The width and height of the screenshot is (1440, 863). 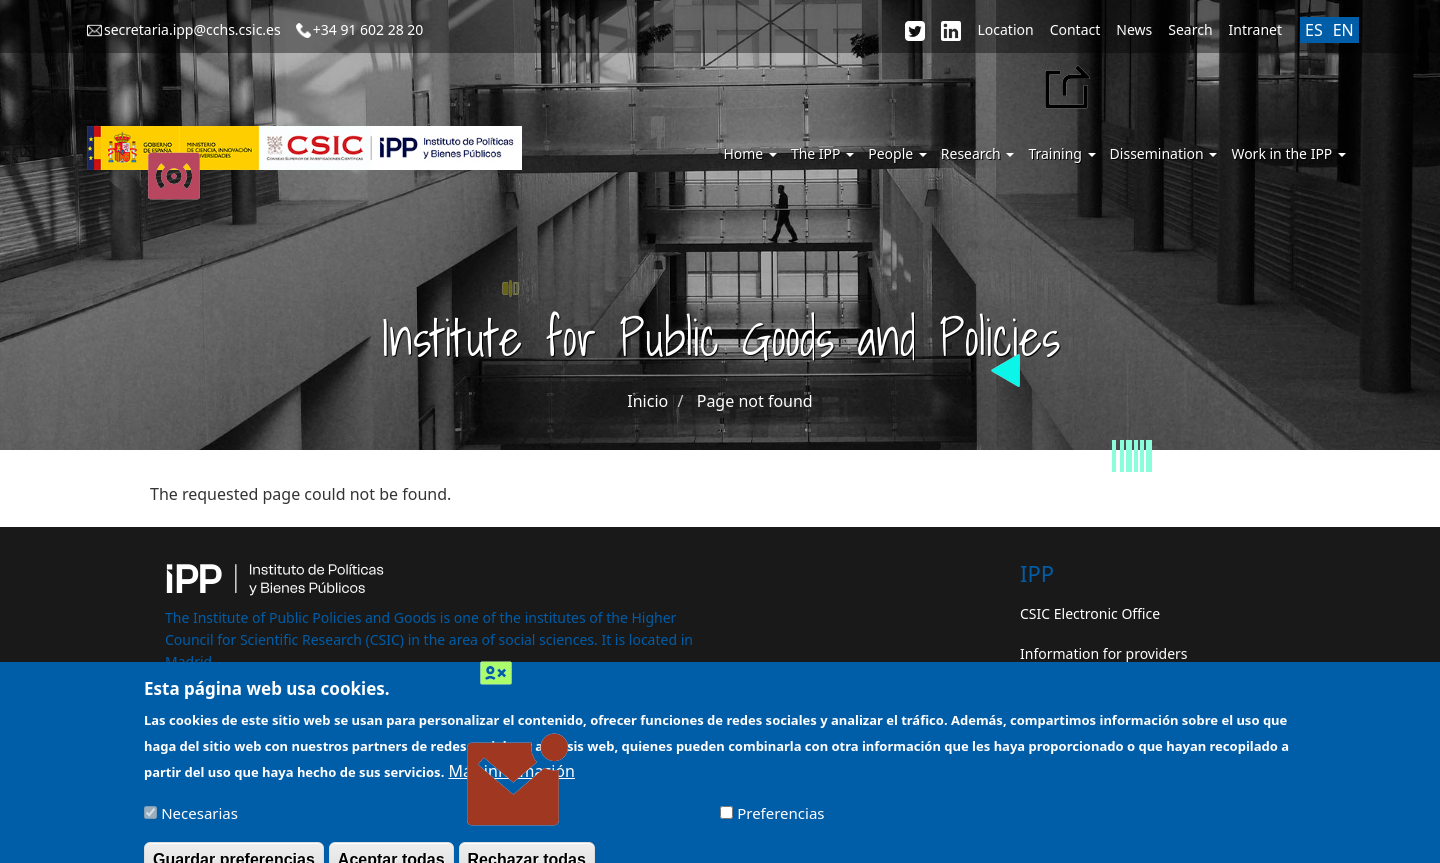 I want to click on scan a barcode, so click(x=1132, y=456).